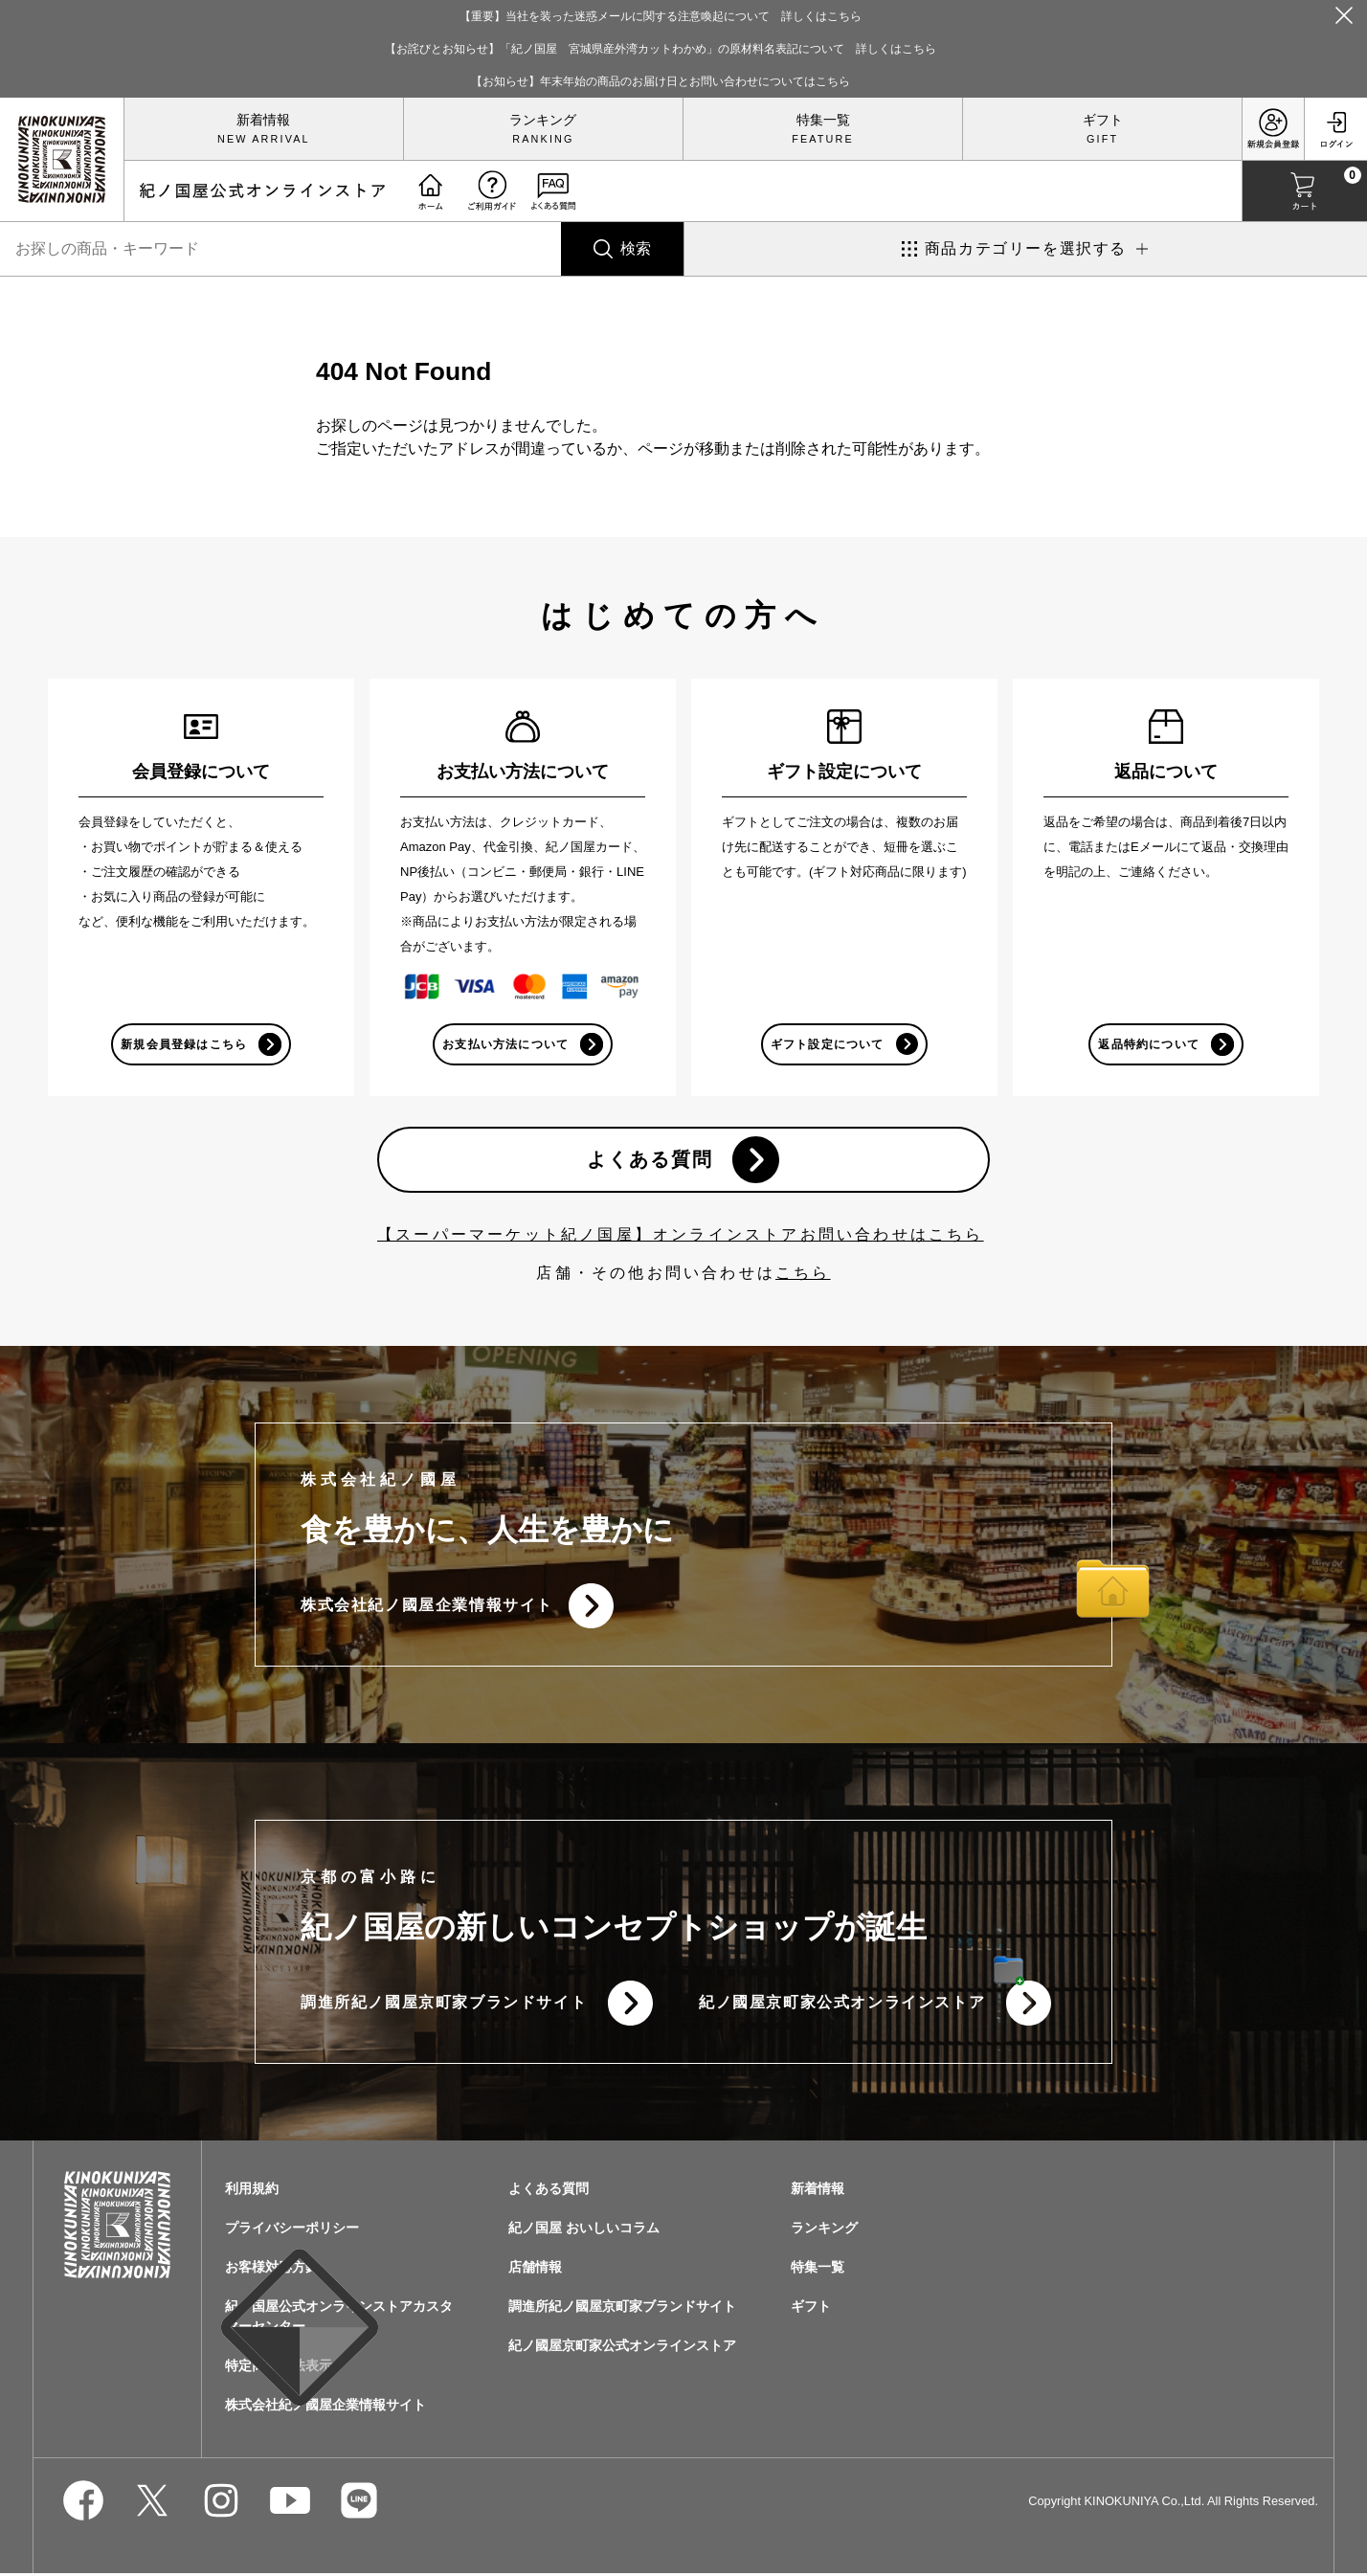 The image size is (1367, 2576). What do you see at coordinates (1008, 1969) in the screenshot?
I see `create a new folder` at bounding box center [1008, 1969].